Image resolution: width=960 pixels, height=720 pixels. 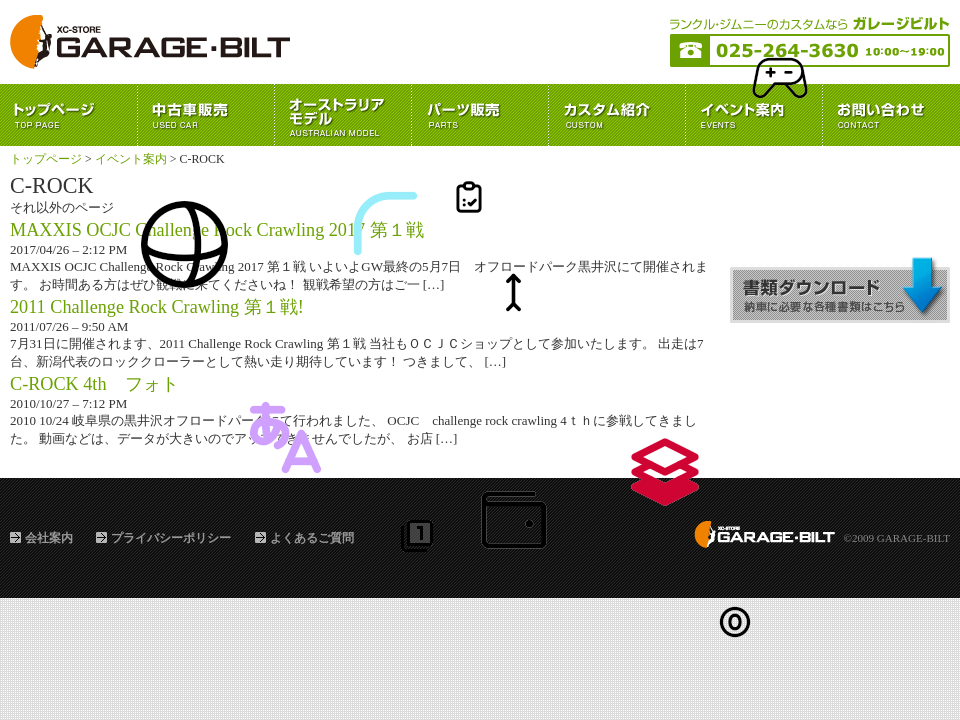 I want to click on scroll to top of page, so click(x=513, y=292).